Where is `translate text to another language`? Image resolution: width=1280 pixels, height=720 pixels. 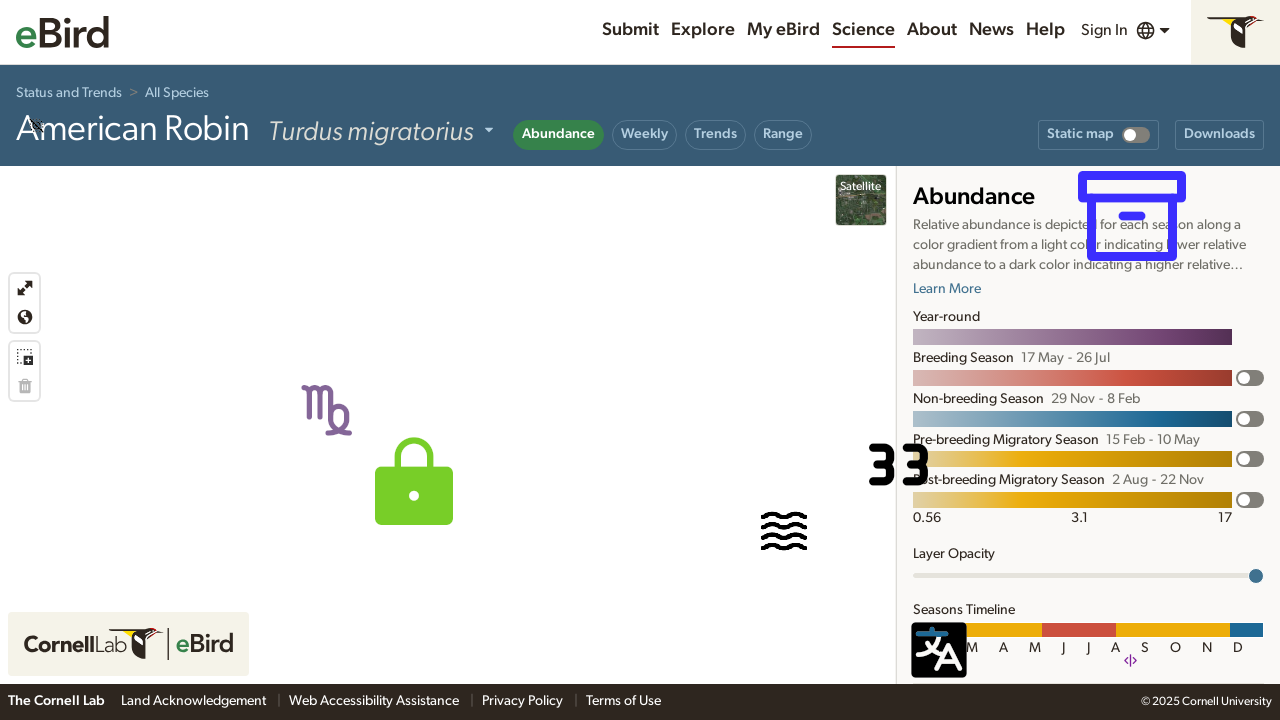 translate text to another language is located at coordinates (939, 650).